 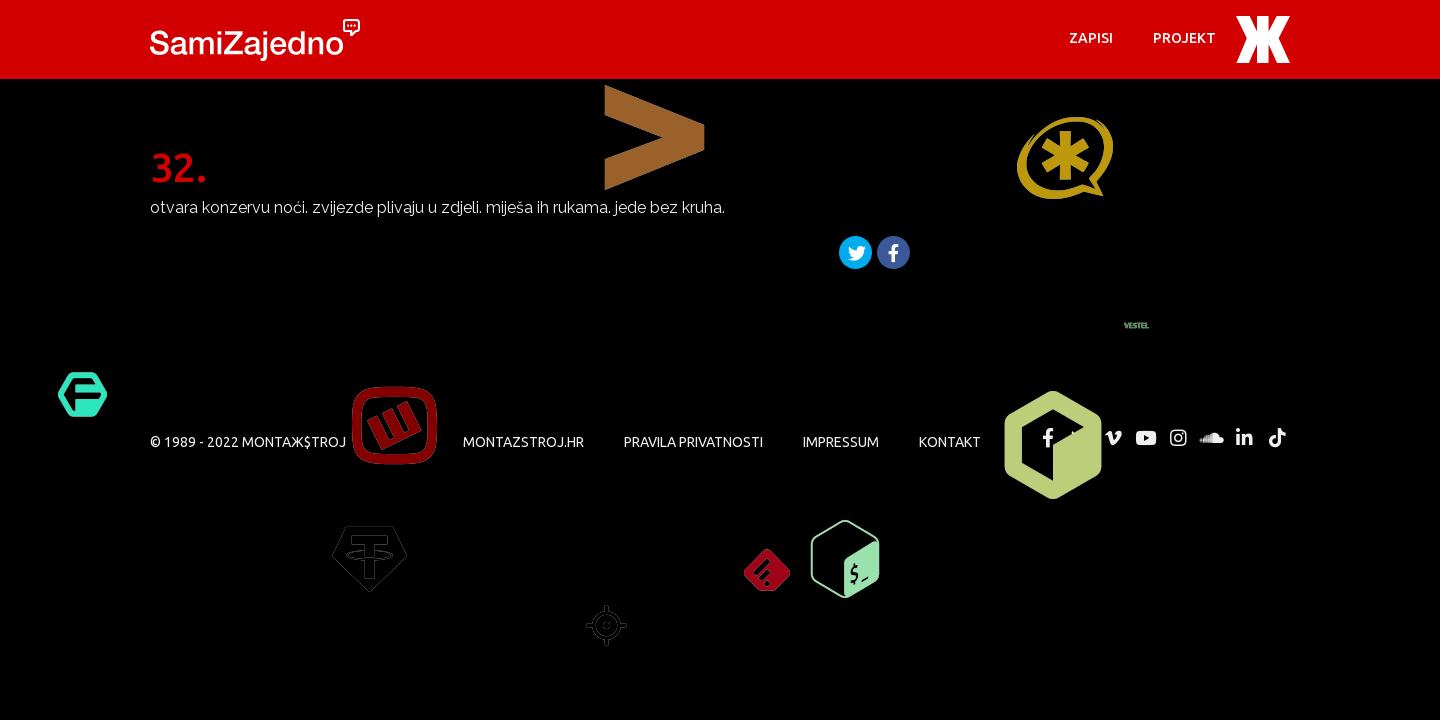 What do you see at coordinates (394, 425) in the screenshot?
I see `open the Wykop app` at bounding box center [394, 425].